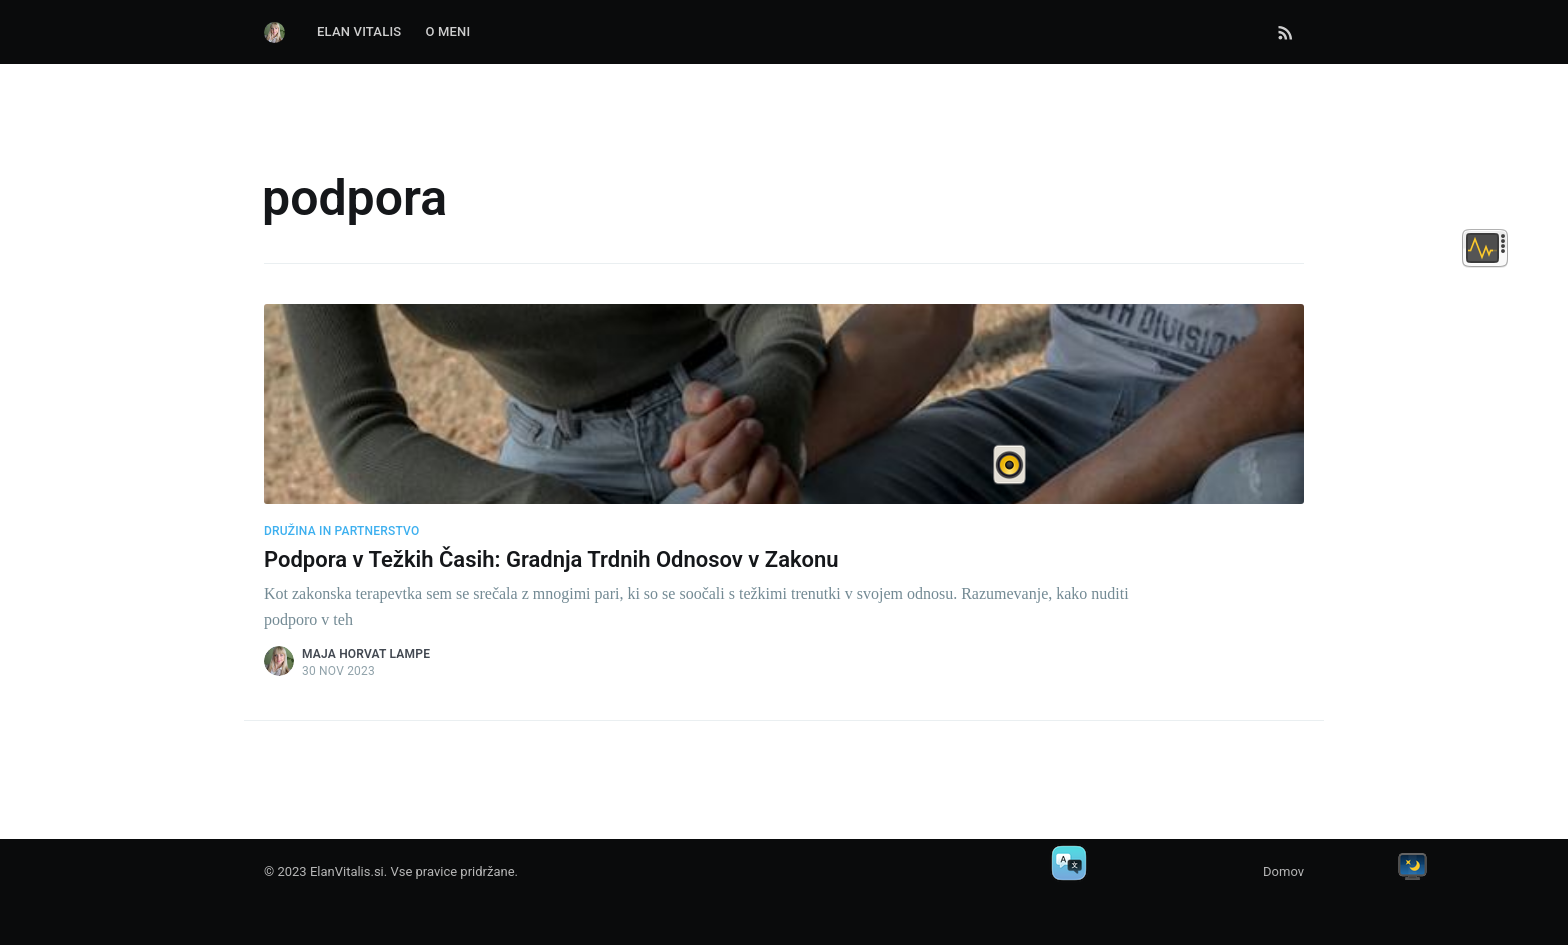 Image resolution: width=1568 pixels, height=945 pixels. Describe the element at coordinates (1009, 464) in the screenshot. I see `open rhythmbox music player` at that location.